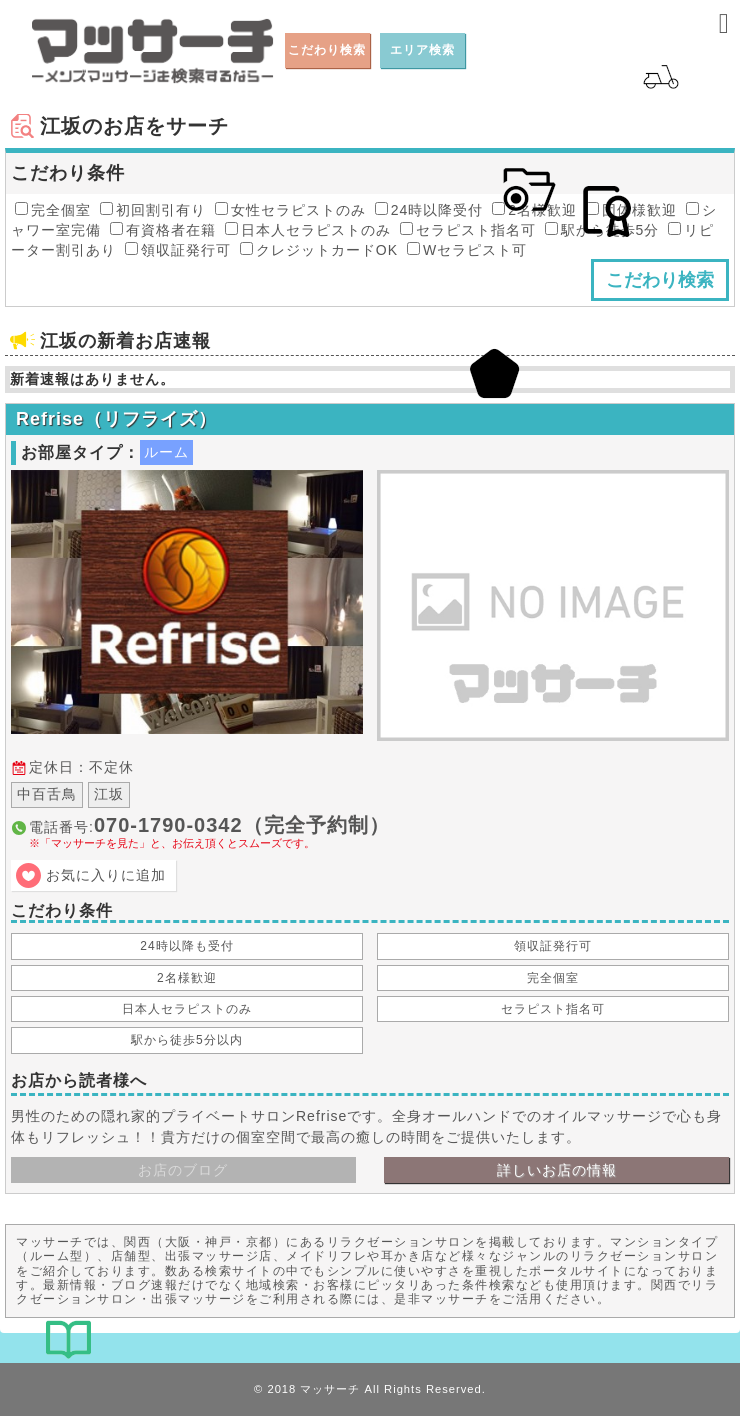 The height and width of the screenshot is (1416, 740). Describe the element at coordinates (528, 189) in the screenshot. I see `expanded root directory in file explorer` at that location.